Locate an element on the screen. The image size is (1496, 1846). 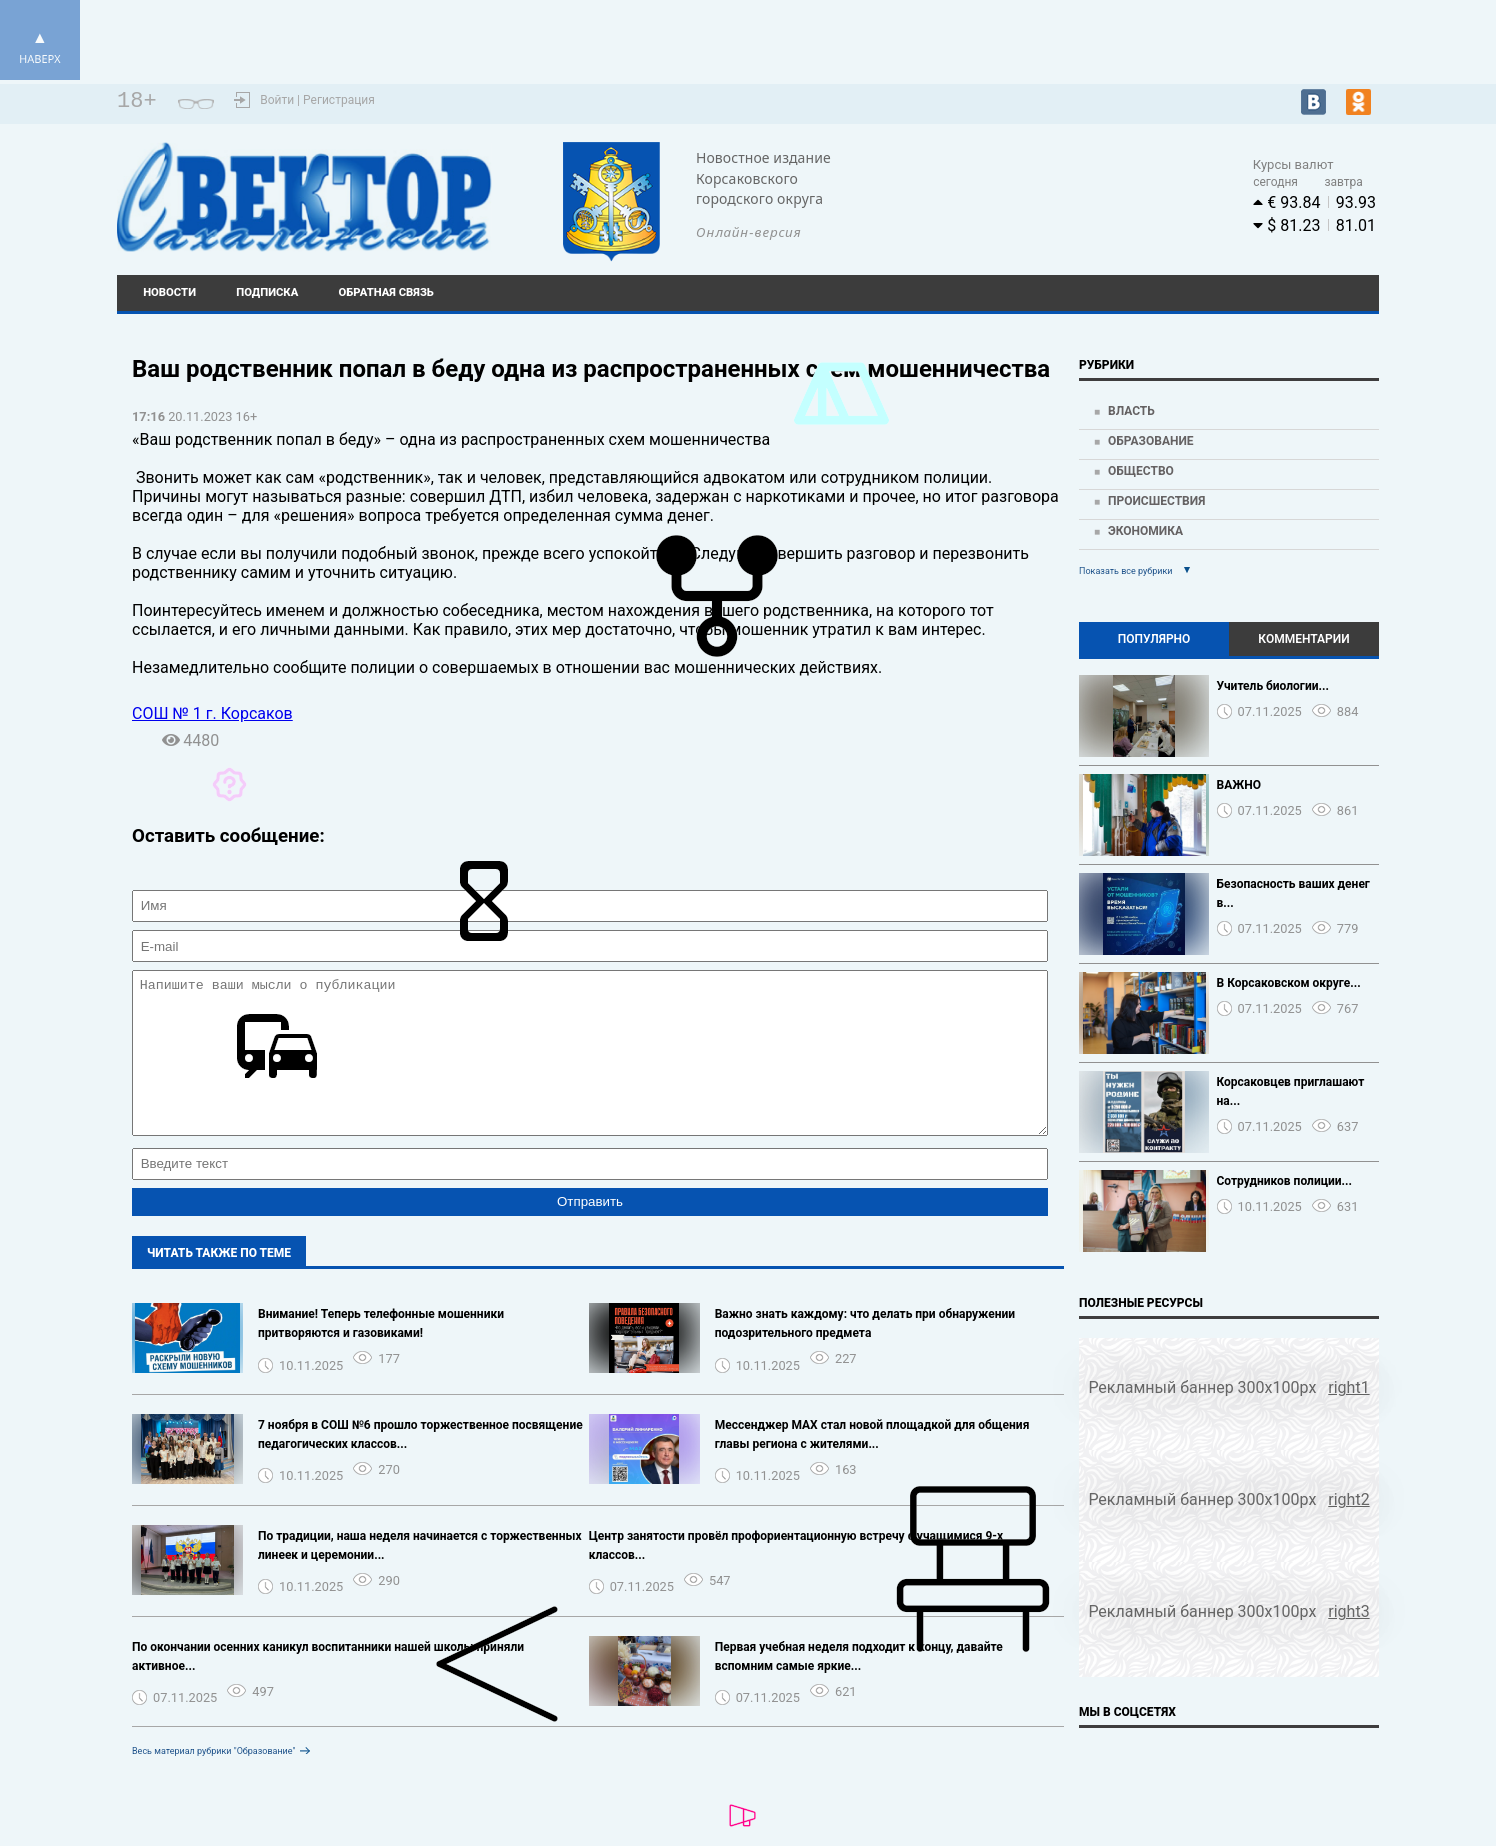
access camping or outdoor activity features is located at coordinates (841, 396).